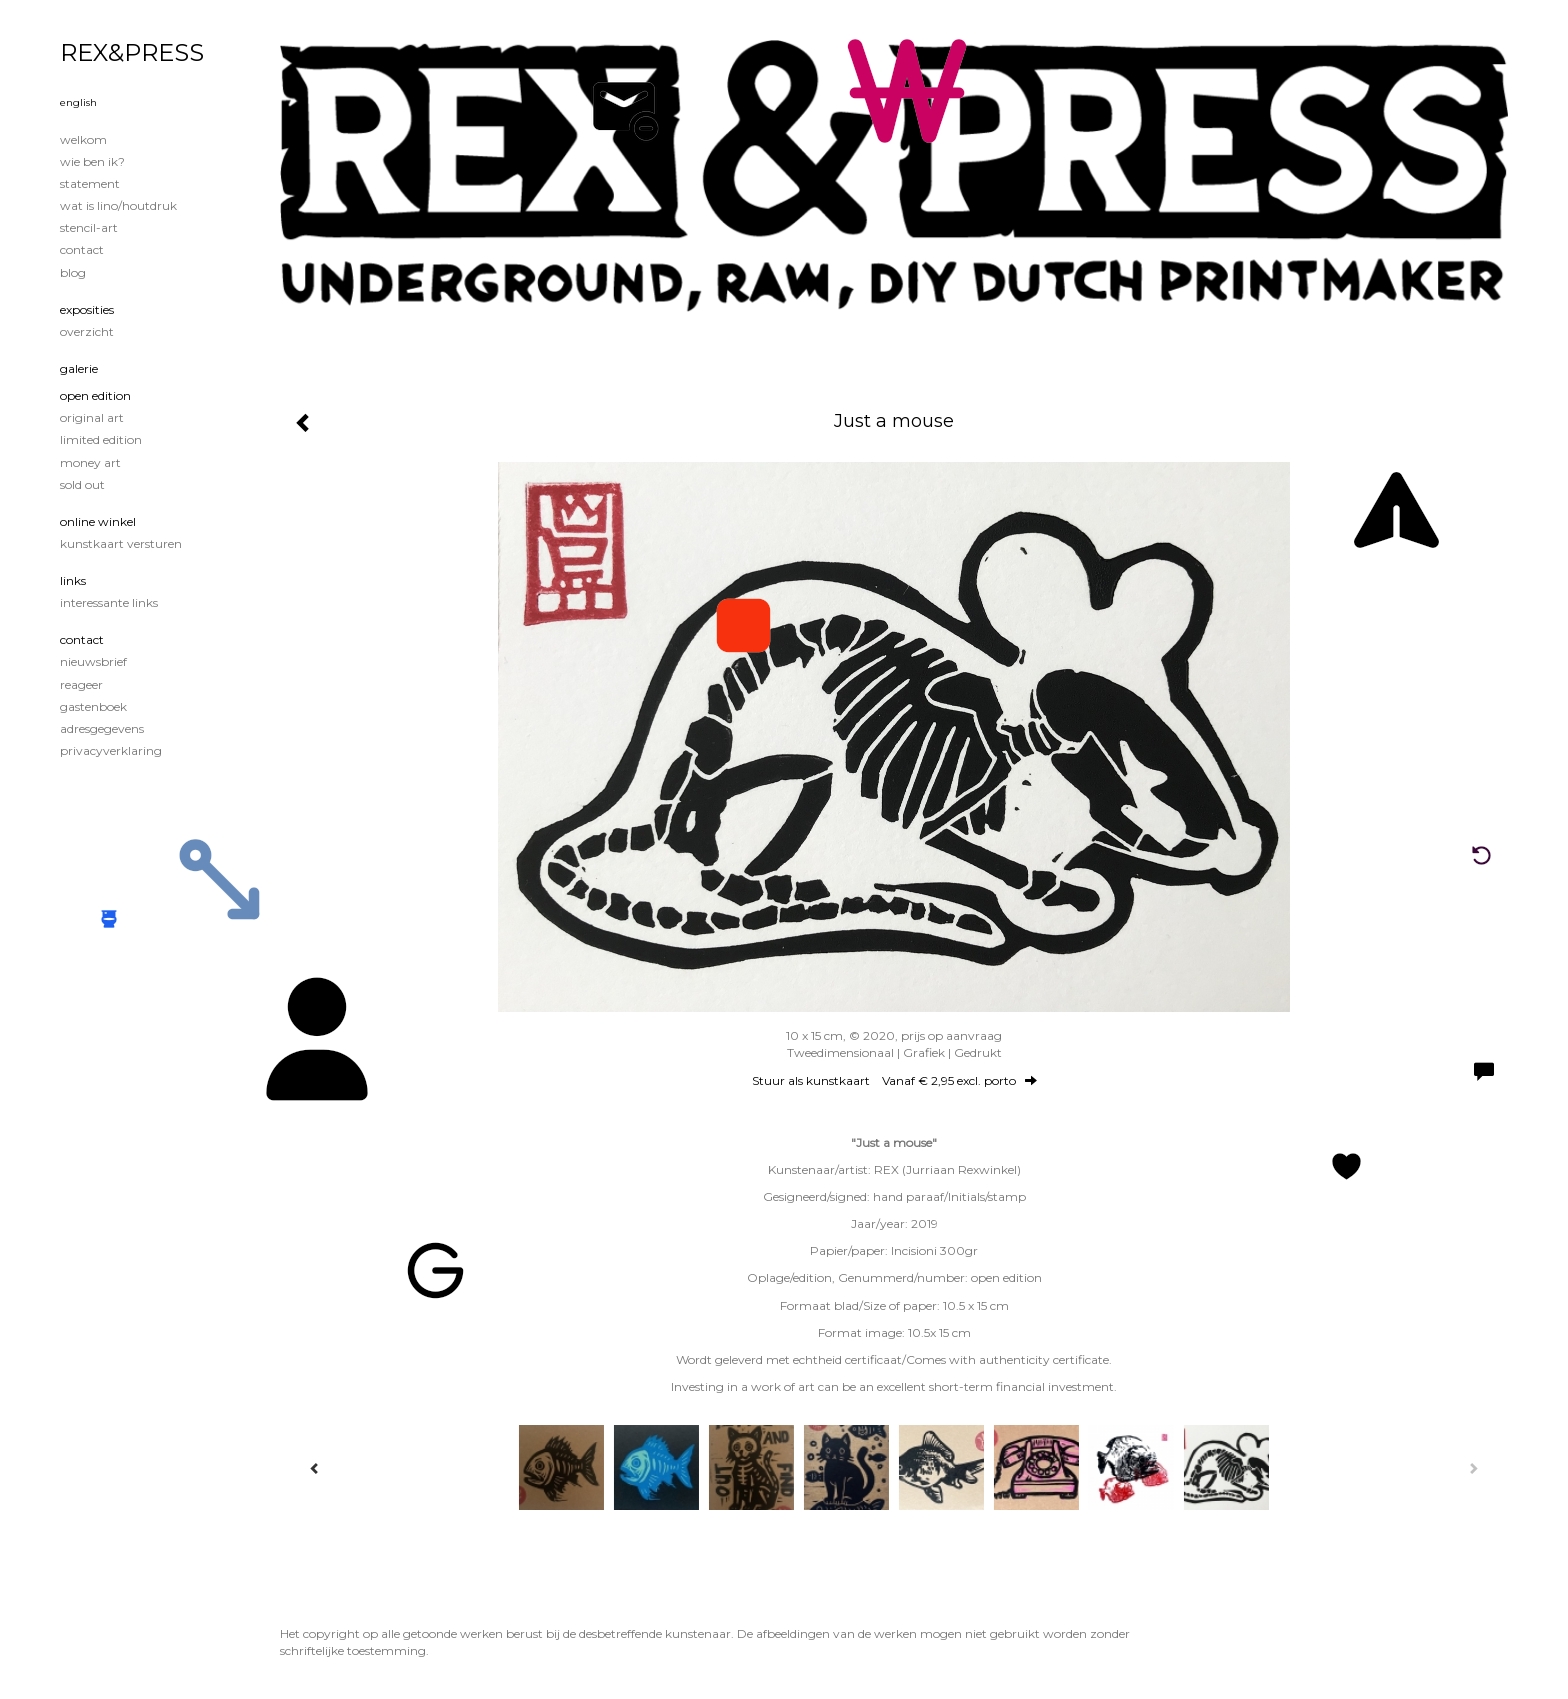 This screenshot has height=1699, width=1568. What do you see at coordinates (222, 882) in the screenshot?
I see `navigate to the next item diagonally` at bounding box center [222, 882].